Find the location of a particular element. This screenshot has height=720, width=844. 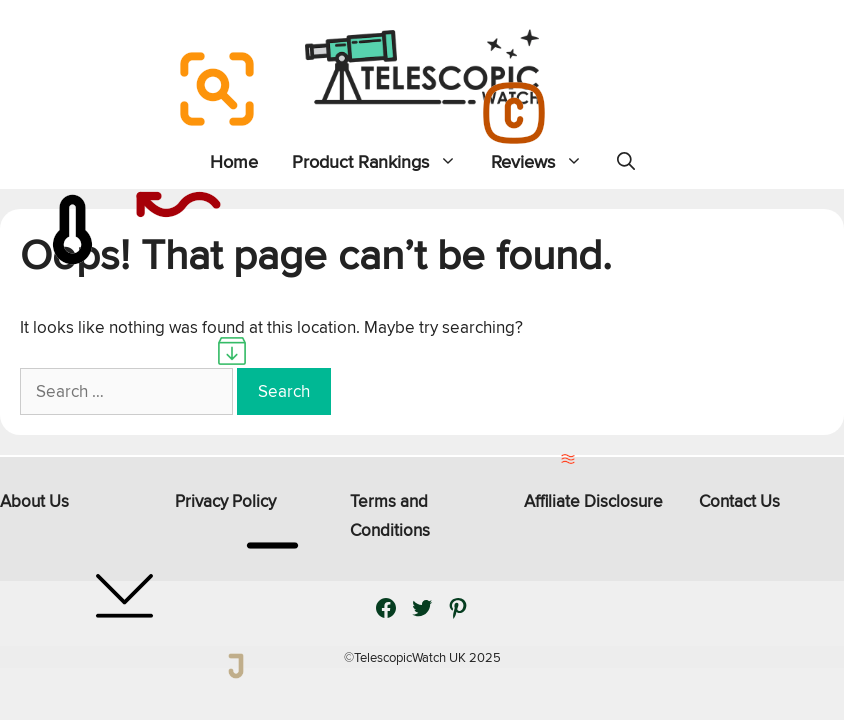

indicates items or sections starting with the letter J is located at coordinates (236, 666).